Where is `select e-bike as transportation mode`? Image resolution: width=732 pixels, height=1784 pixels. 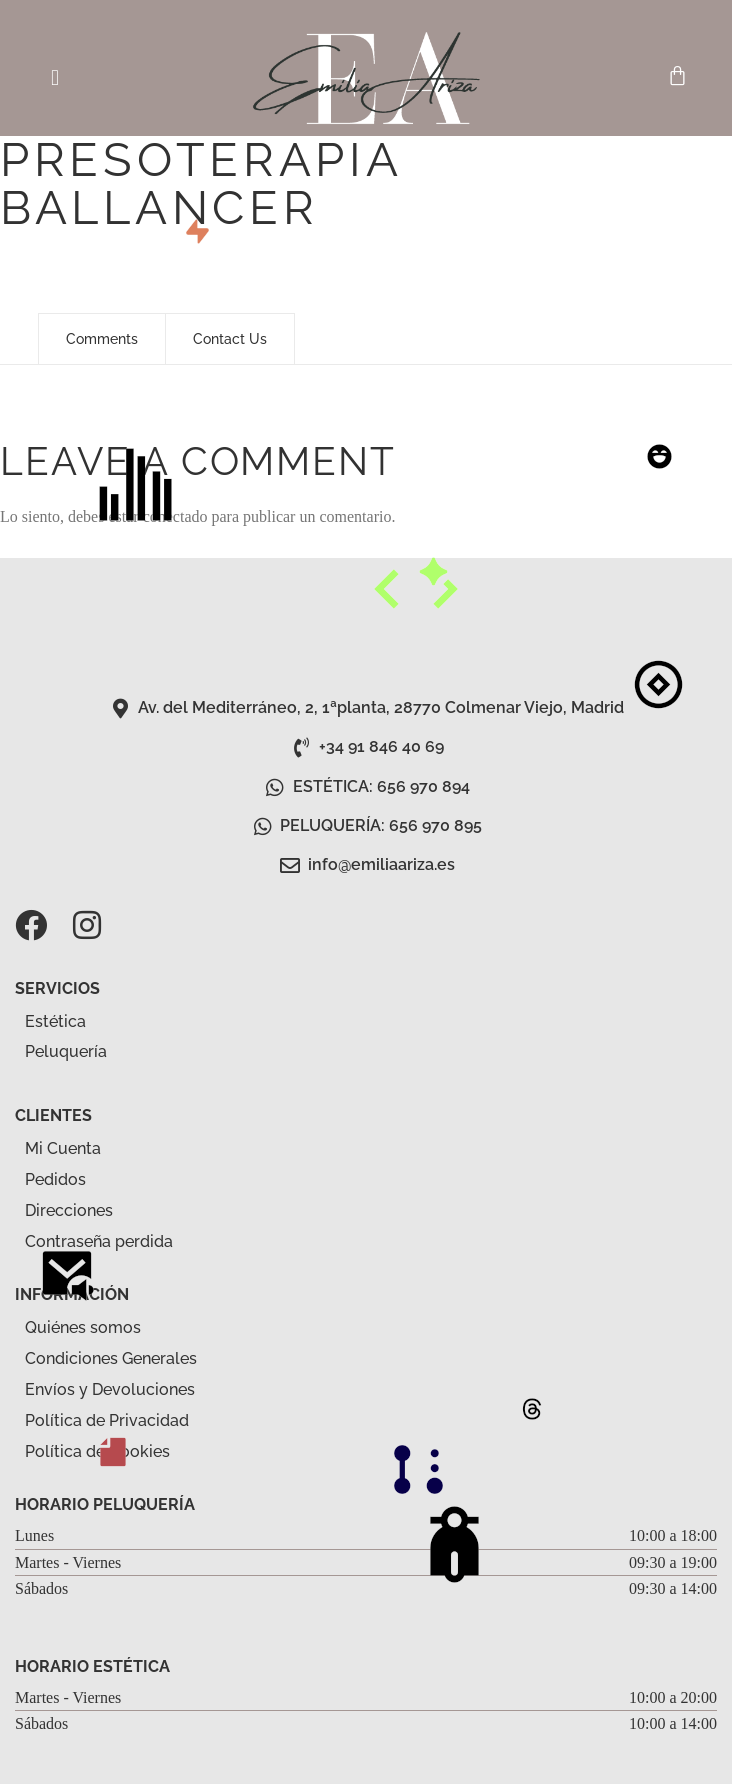
select e-bike as transportation mode is located at coordinates (454, 1544).